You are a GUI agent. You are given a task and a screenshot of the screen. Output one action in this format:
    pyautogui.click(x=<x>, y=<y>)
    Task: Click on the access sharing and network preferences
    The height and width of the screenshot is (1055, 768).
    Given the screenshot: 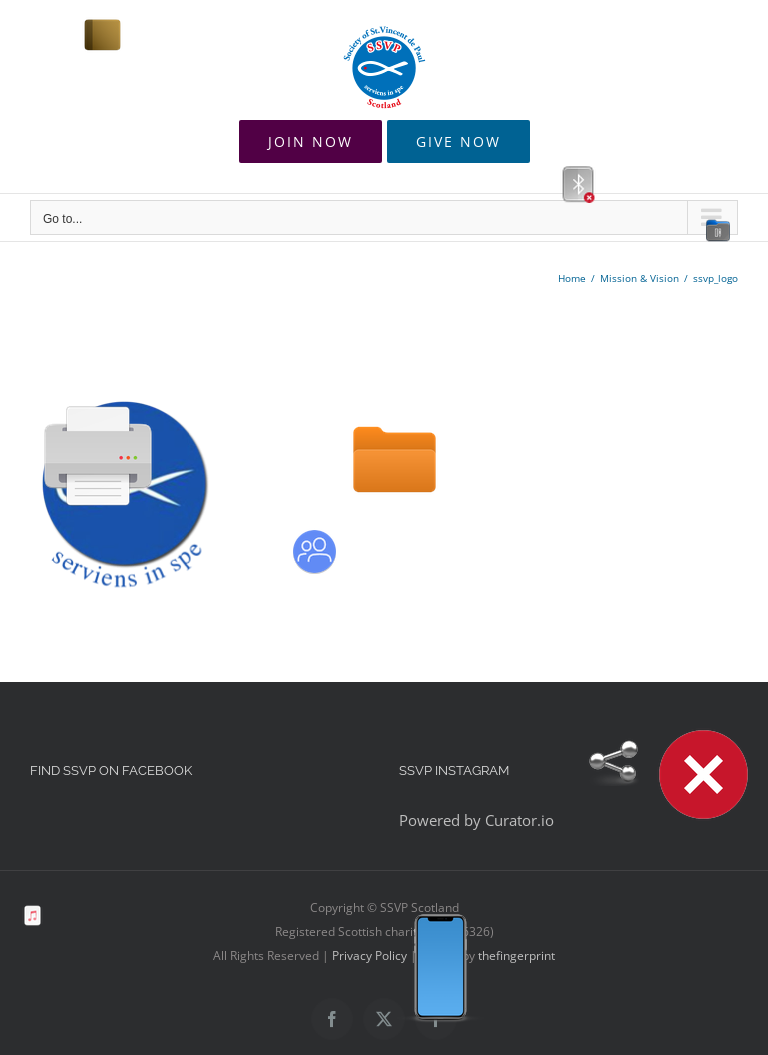 What is the action you would take?
    pyautogui.click(x=612, y=759)
    